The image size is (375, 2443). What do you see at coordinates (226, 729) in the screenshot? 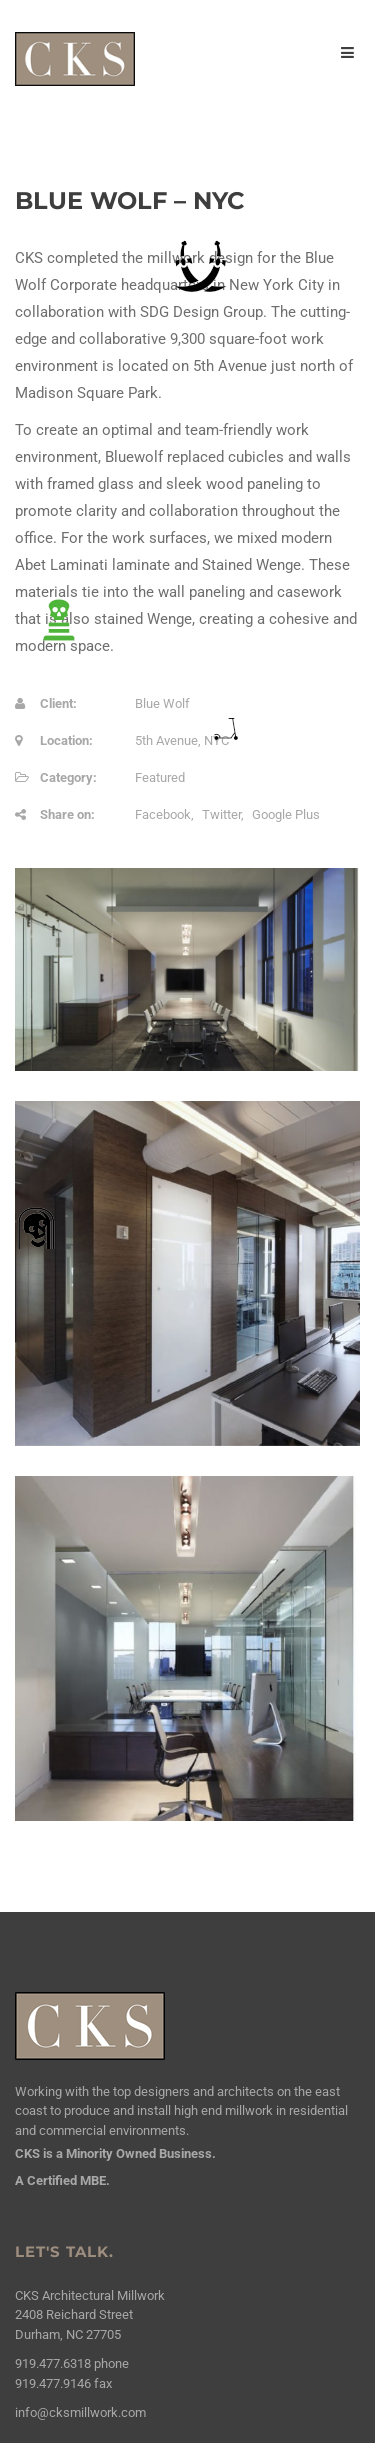
I see `select kick scooter as transportation mode` at bounding box center [226, 729].